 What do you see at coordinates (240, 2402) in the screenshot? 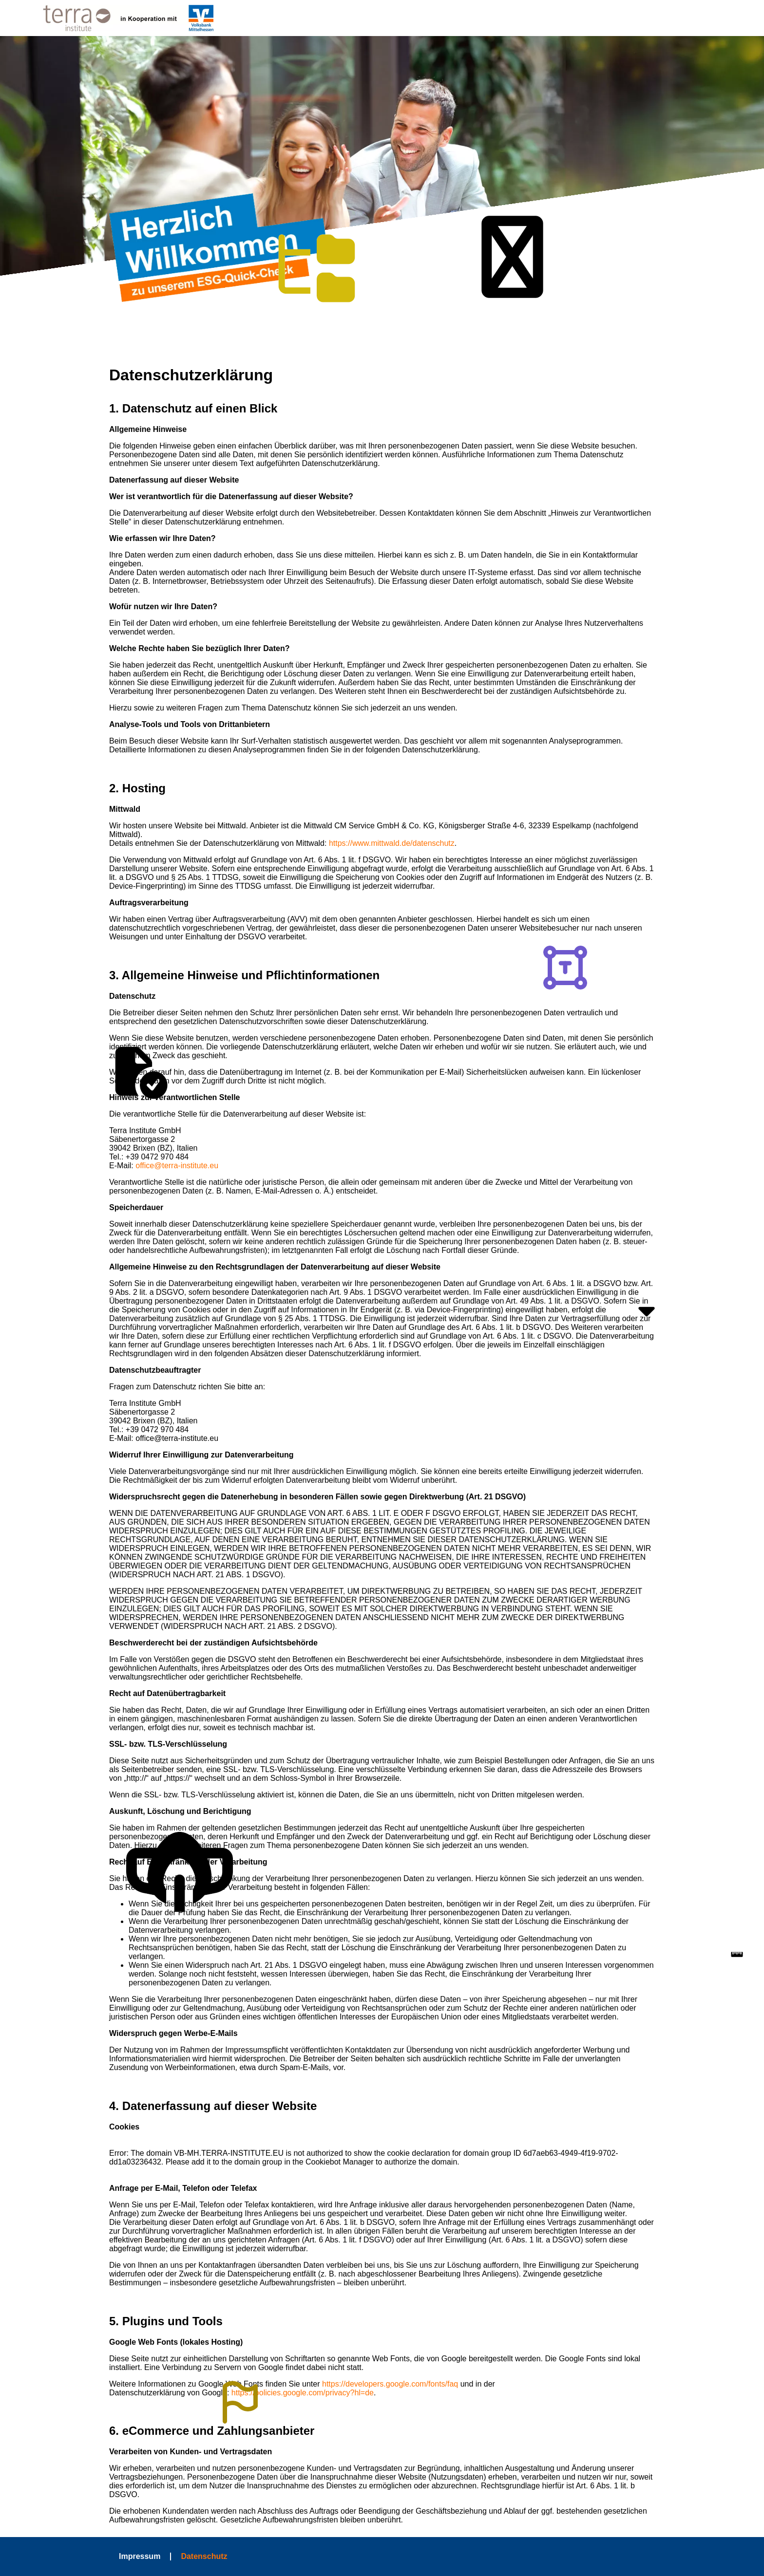
I see `flag or bookmark an item for later` at bounding box center [240, 2402].